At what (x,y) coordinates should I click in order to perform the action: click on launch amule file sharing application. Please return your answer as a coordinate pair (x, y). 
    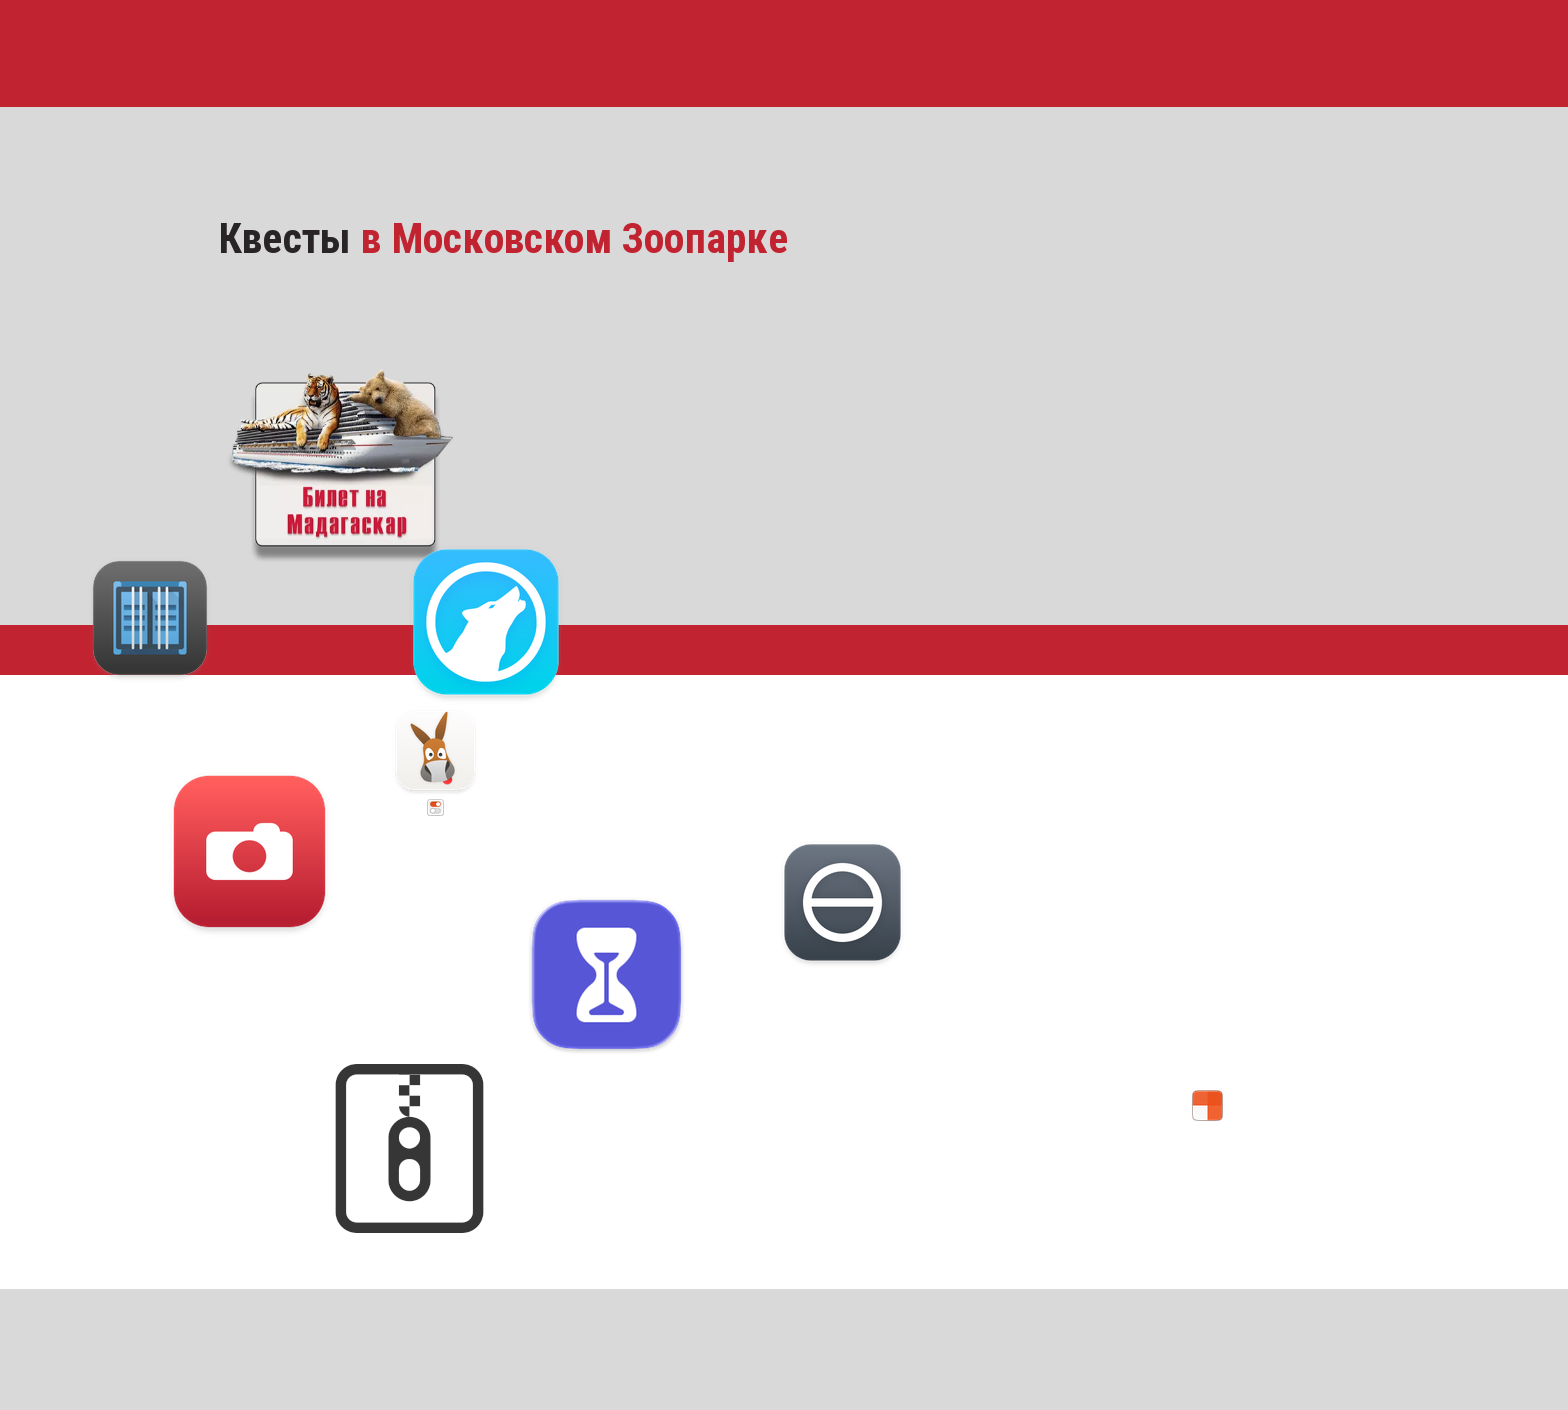
    Looking at the image, I should click on (435, 750).